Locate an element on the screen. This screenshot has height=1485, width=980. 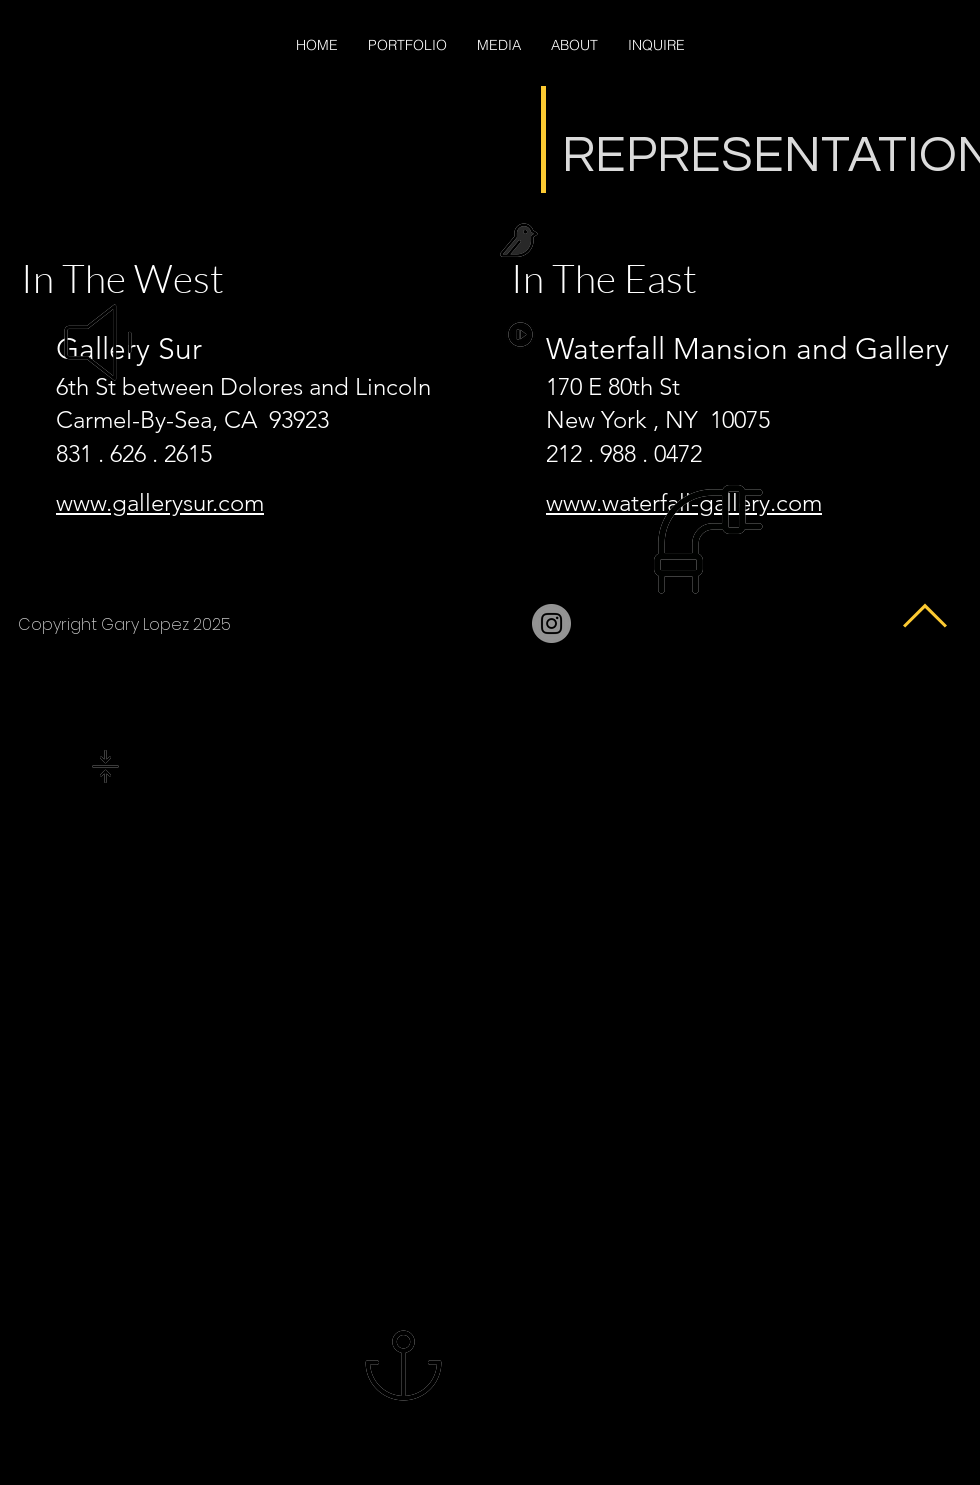
anchor link or element to a fixed position is located at coordinates (403, 1365).